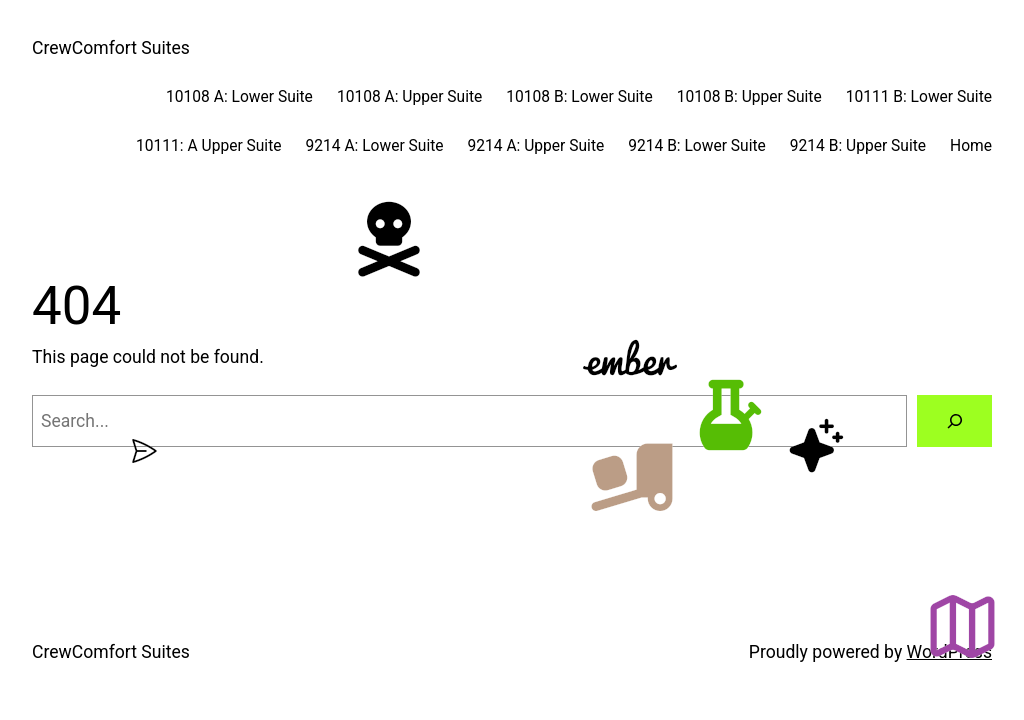  What do you see at coordinates (144, 451) in the screenshot?
I see `send a message` at bounding box center [144, 451].